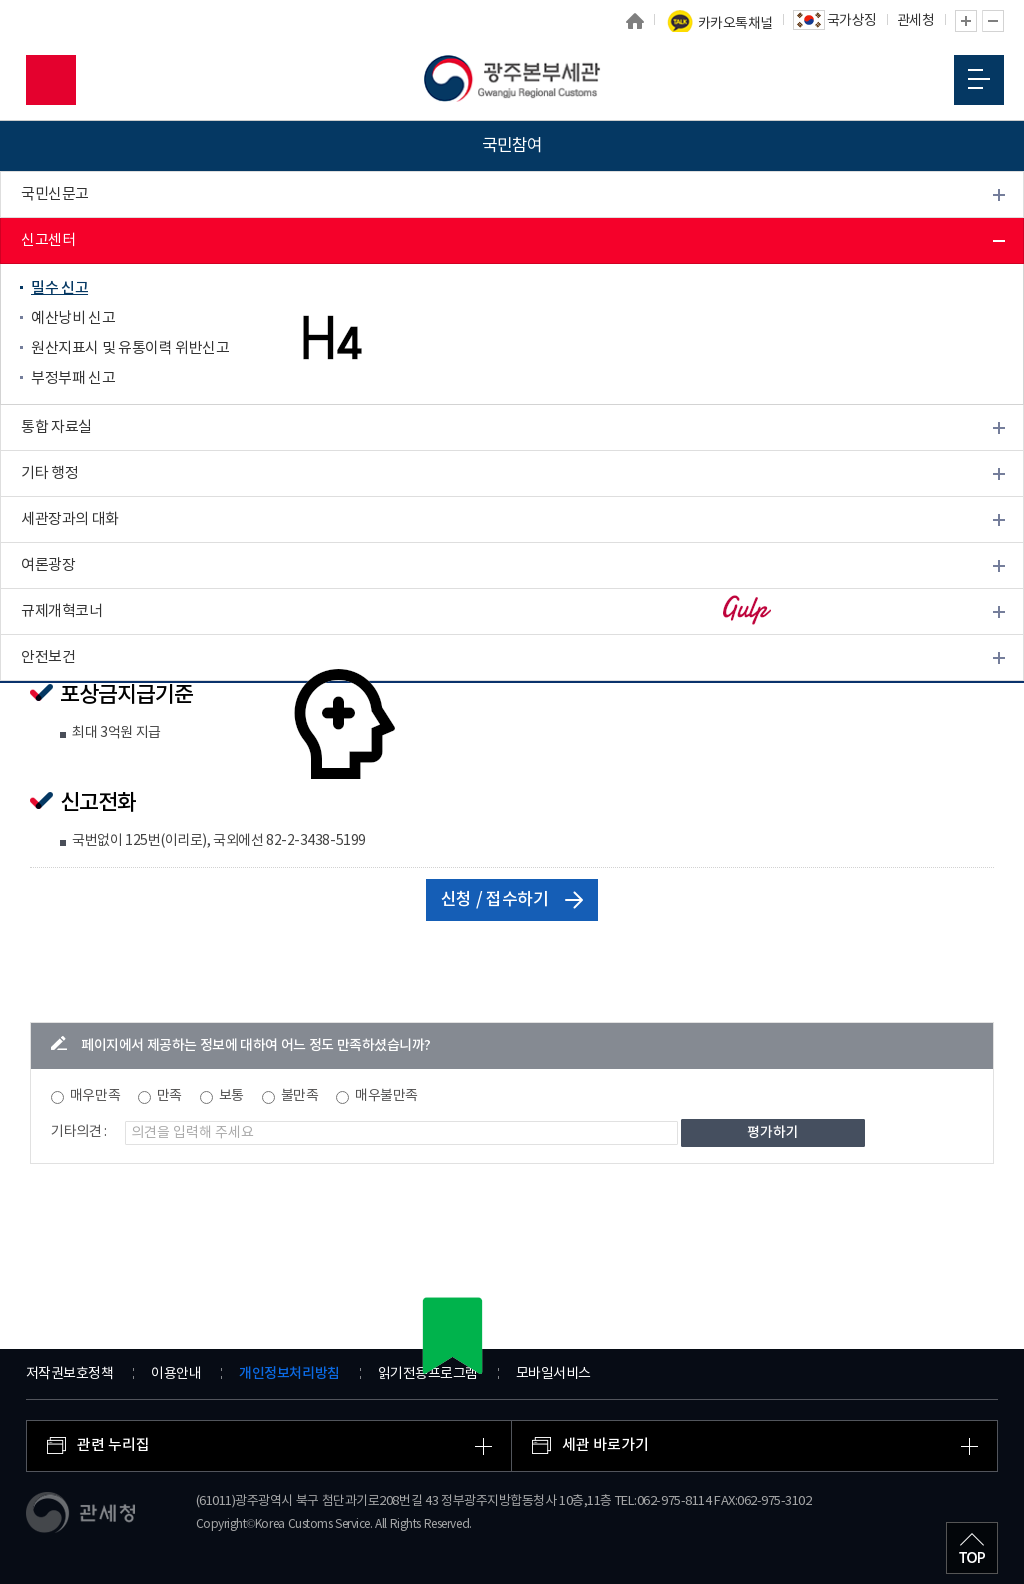 This screenshot has height=1584, width=1024. I want to click on gulp.js task runner logo, so click(747, 610).